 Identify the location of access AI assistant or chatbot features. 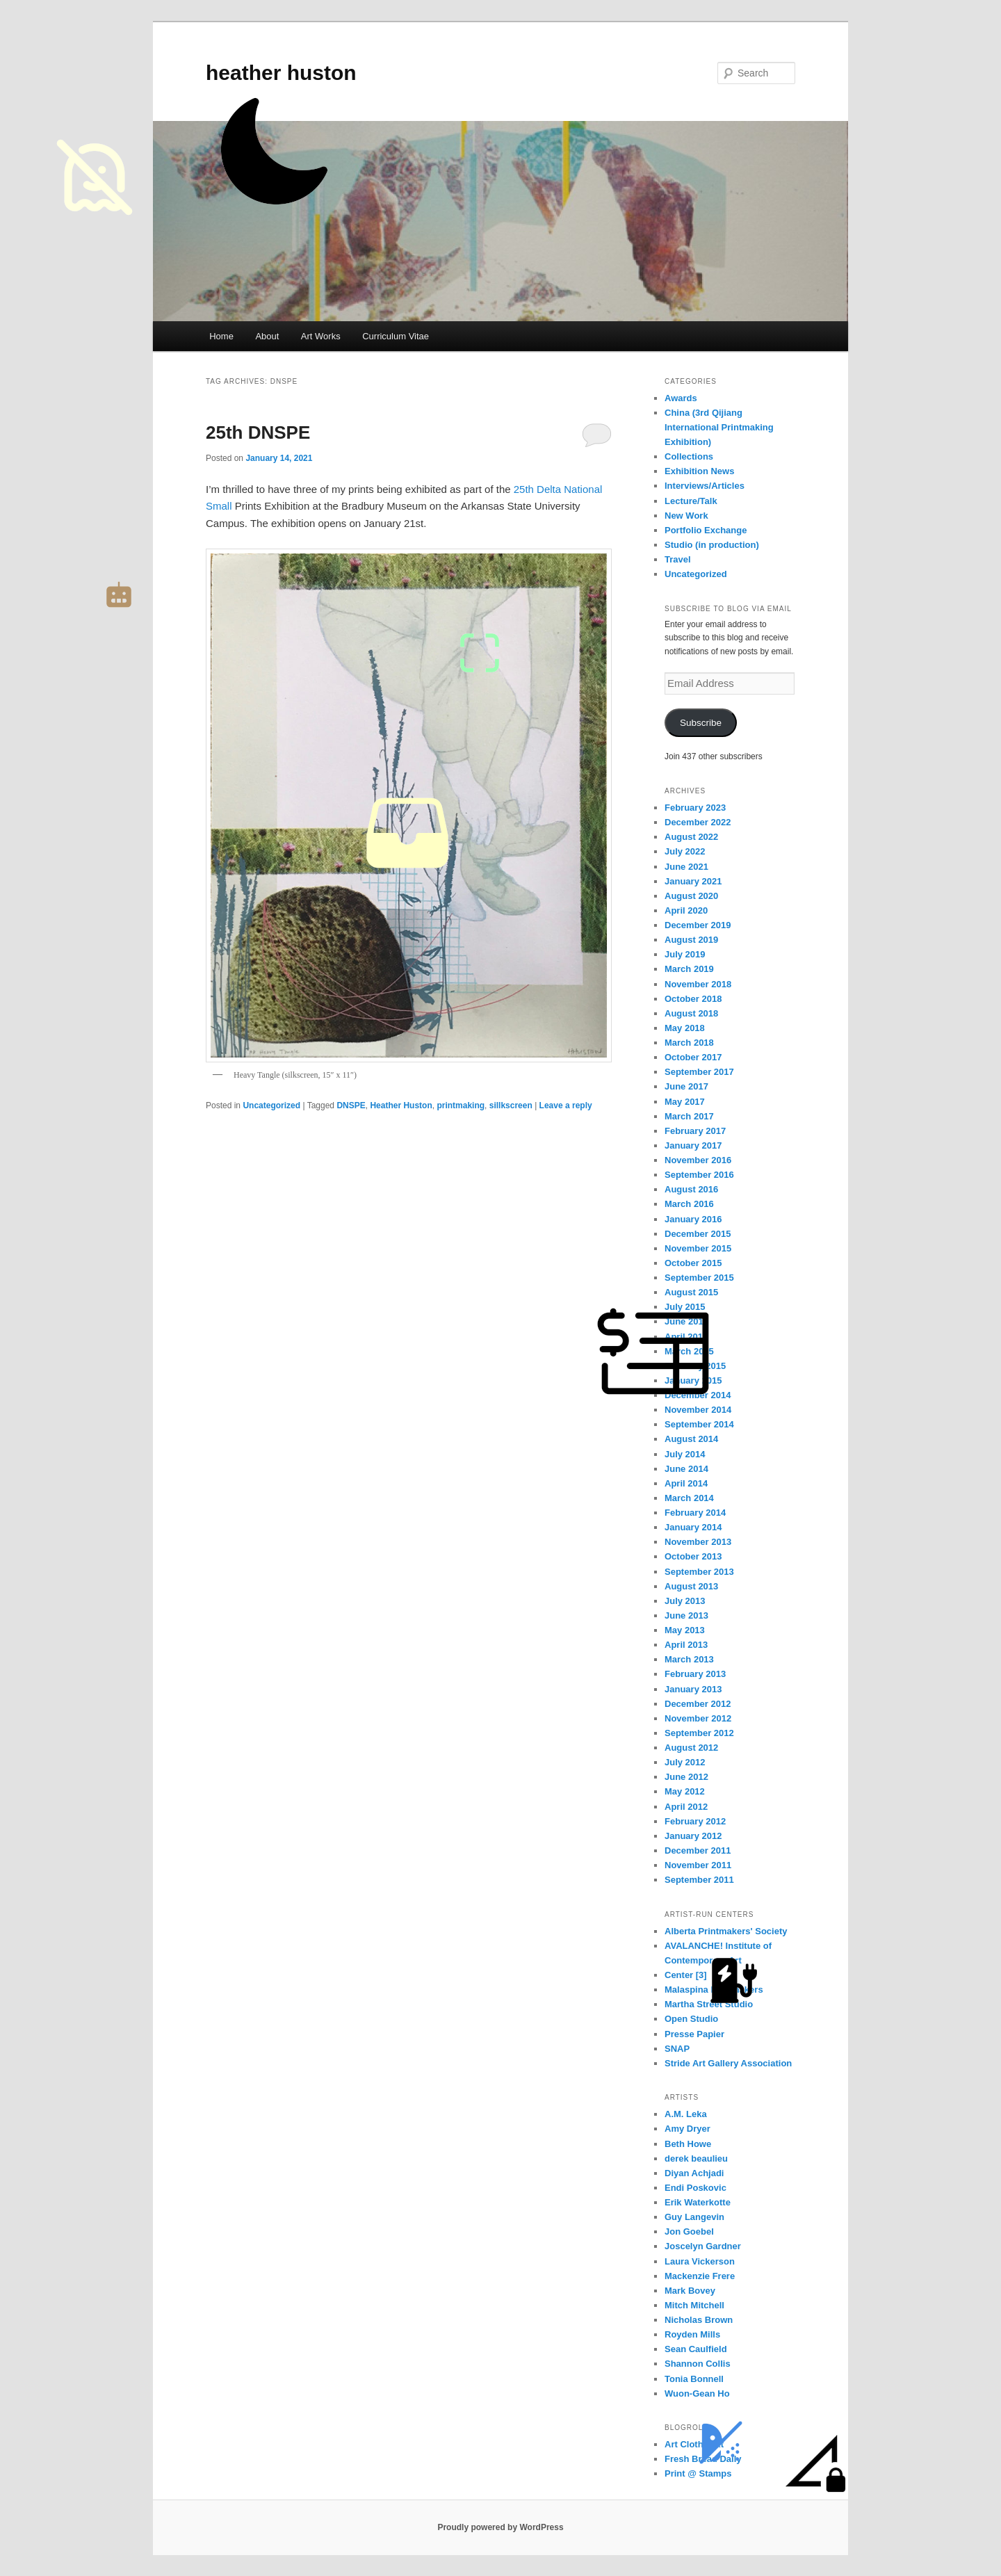
(119, 596).